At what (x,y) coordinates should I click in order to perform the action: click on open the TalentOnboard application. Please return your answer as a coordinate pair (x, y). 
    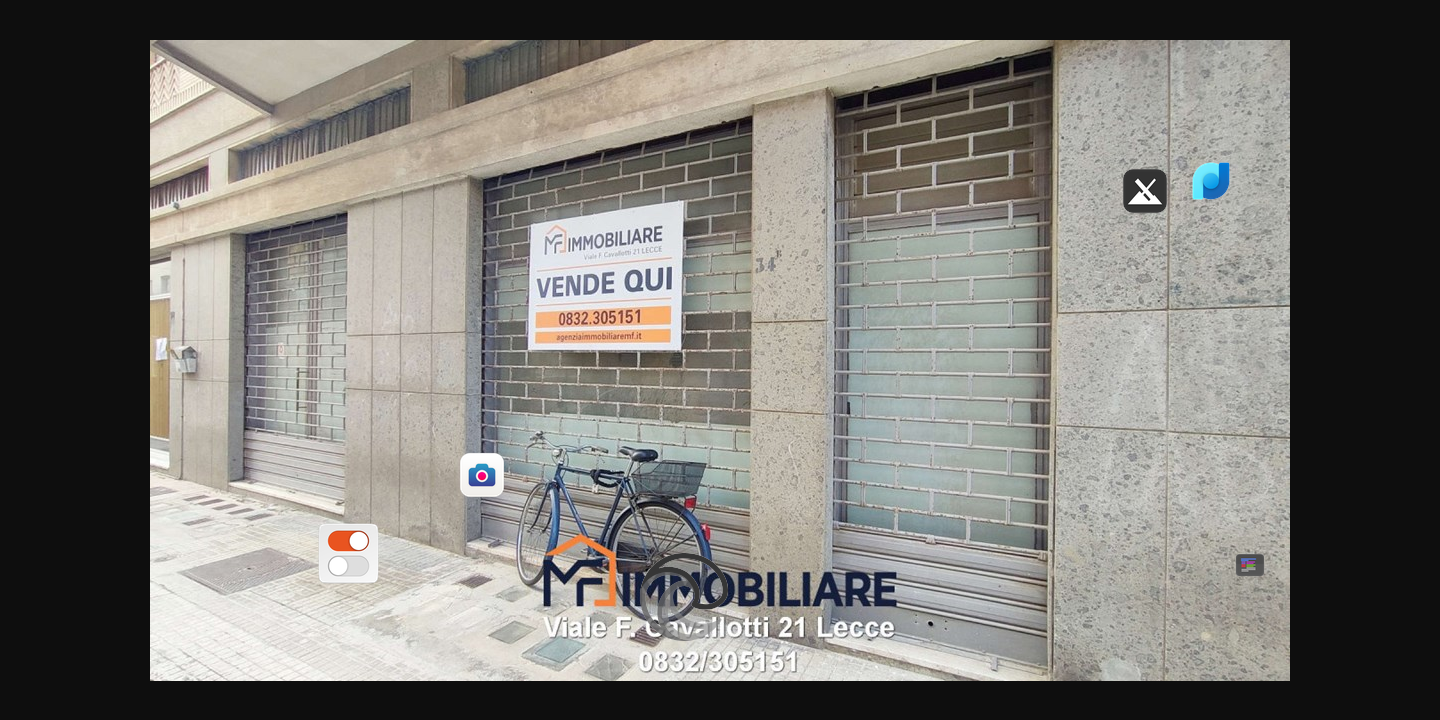
    Looking at the image, I should click on (1211, 181).